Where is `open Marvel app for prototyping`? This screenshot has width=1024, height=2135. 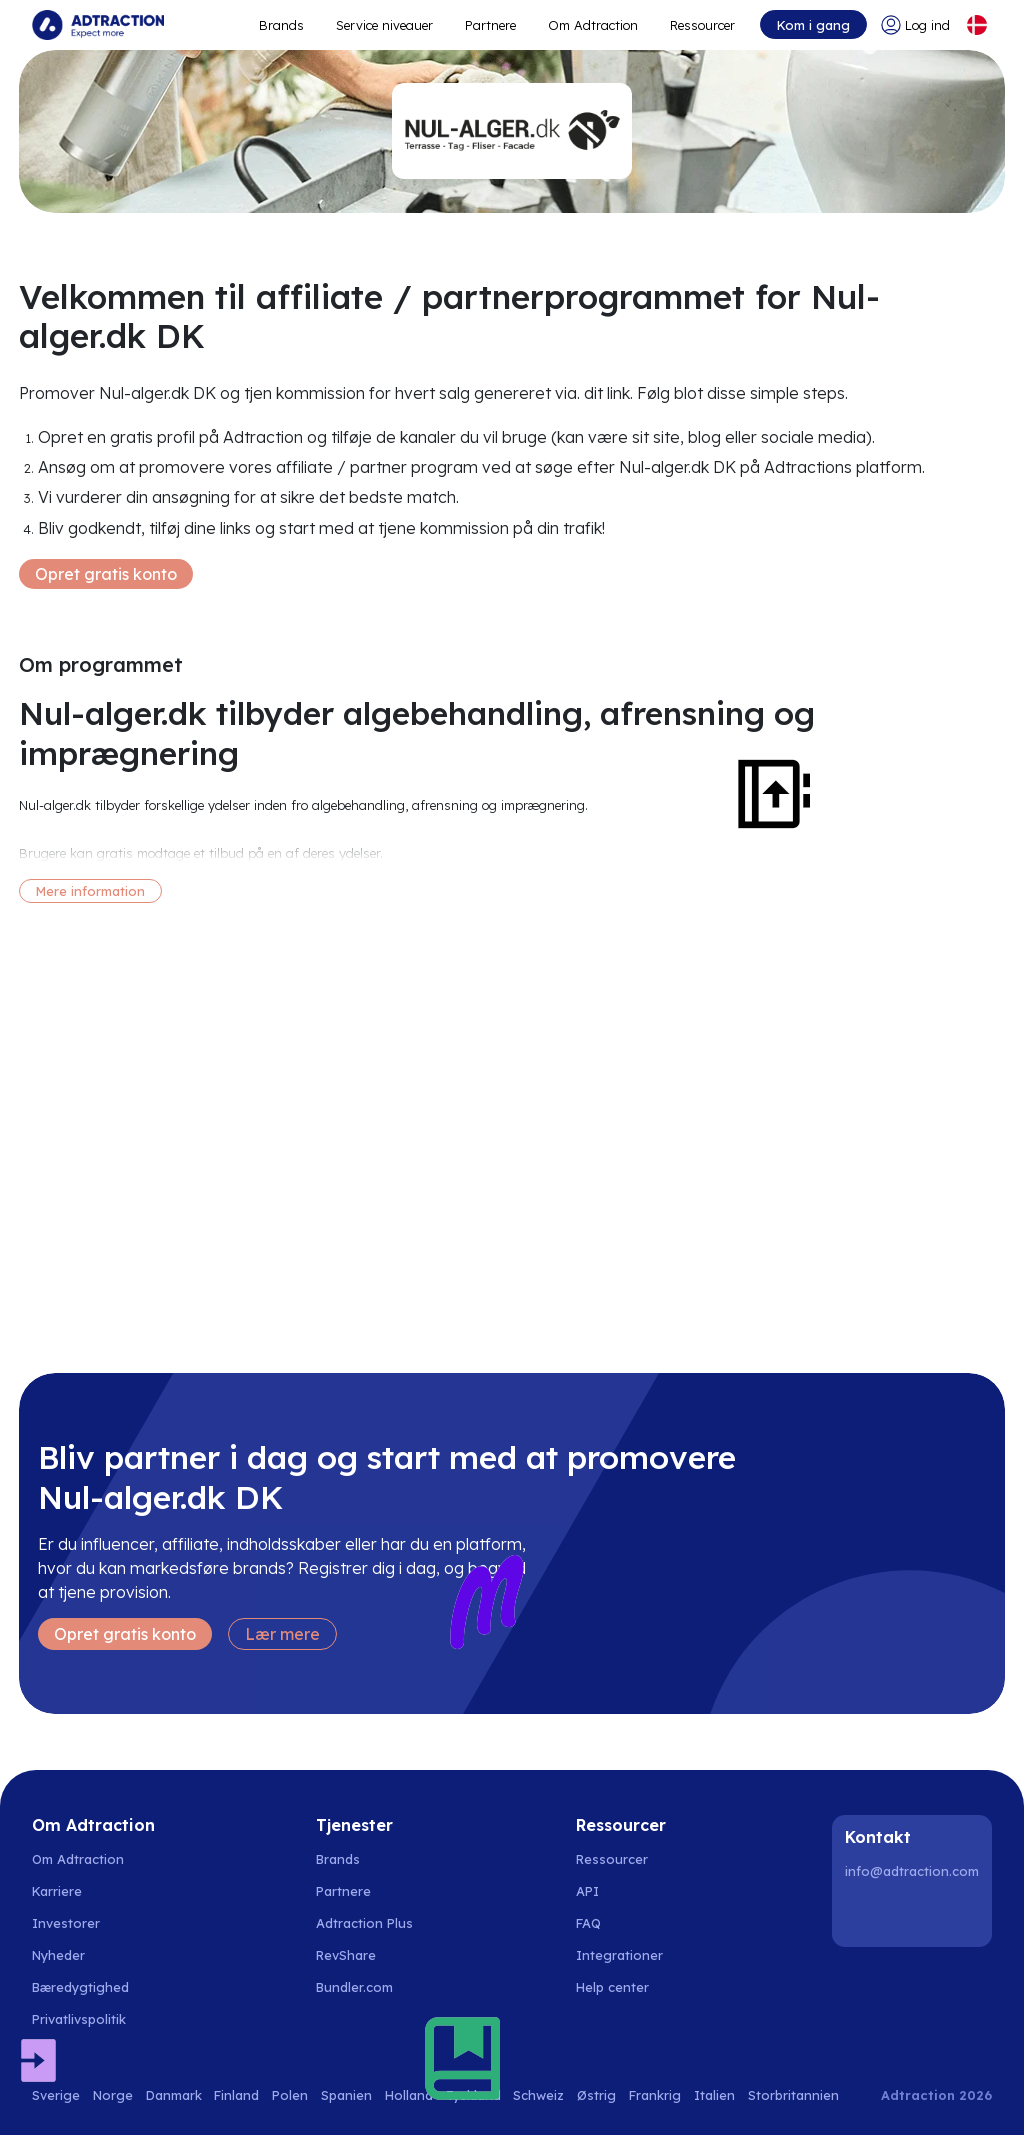
open Marvel app for prototyping is located at coordinates (487, 1602).